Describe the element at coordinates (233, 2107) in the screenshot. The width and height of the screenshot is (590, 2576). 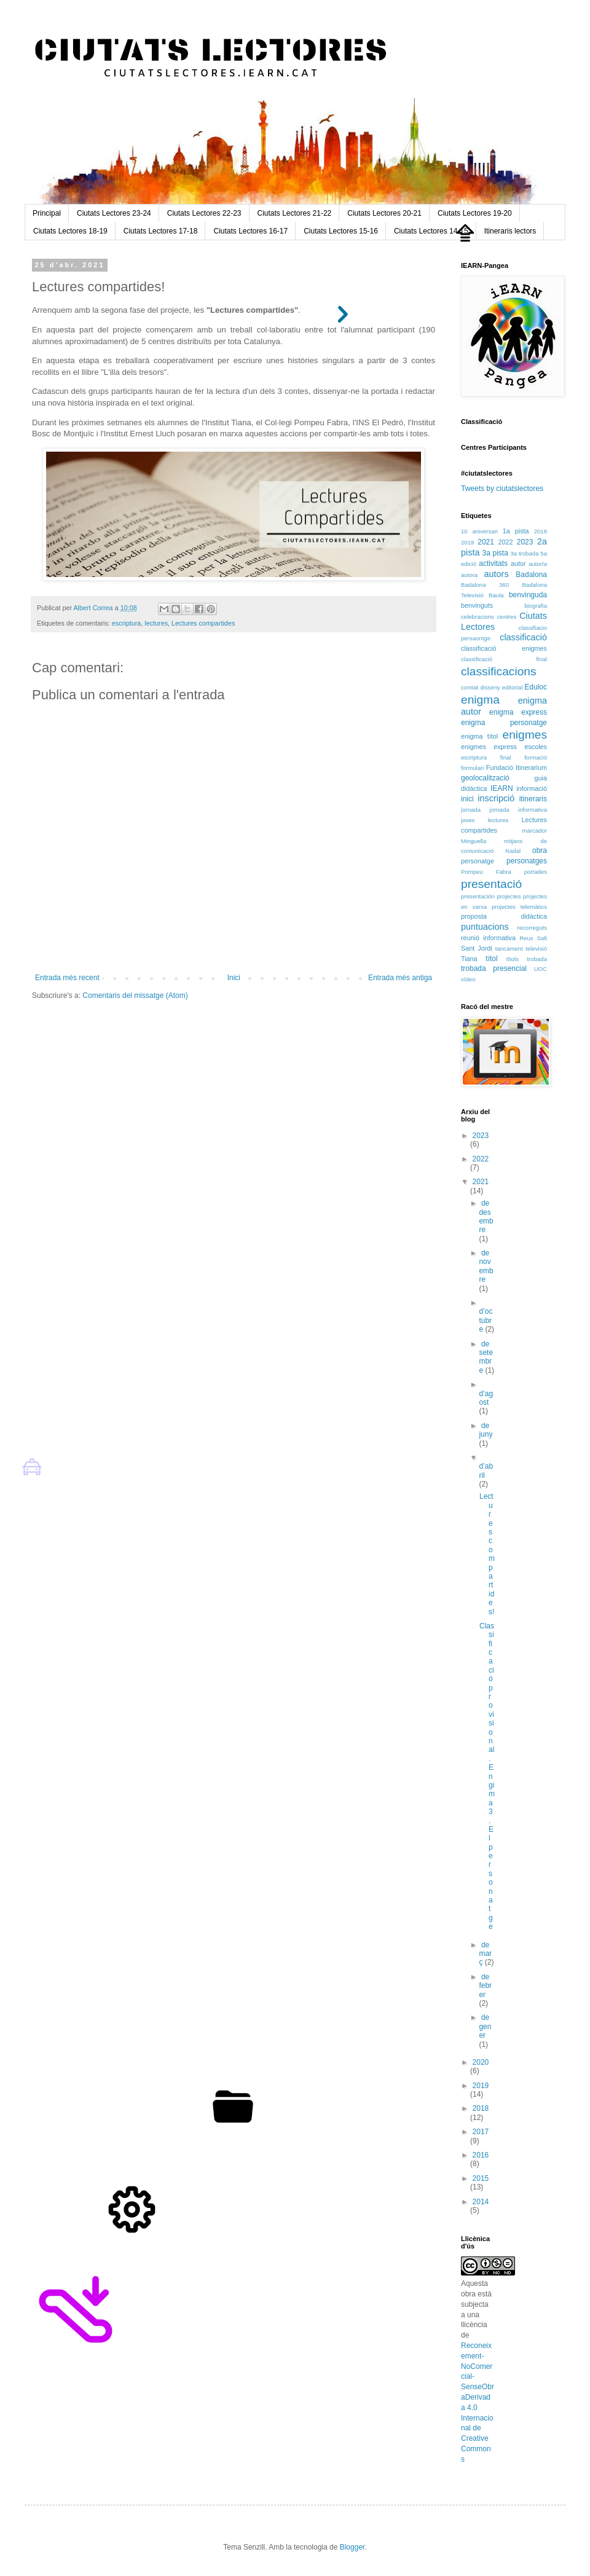
I see `open folder to view contents` at that location.